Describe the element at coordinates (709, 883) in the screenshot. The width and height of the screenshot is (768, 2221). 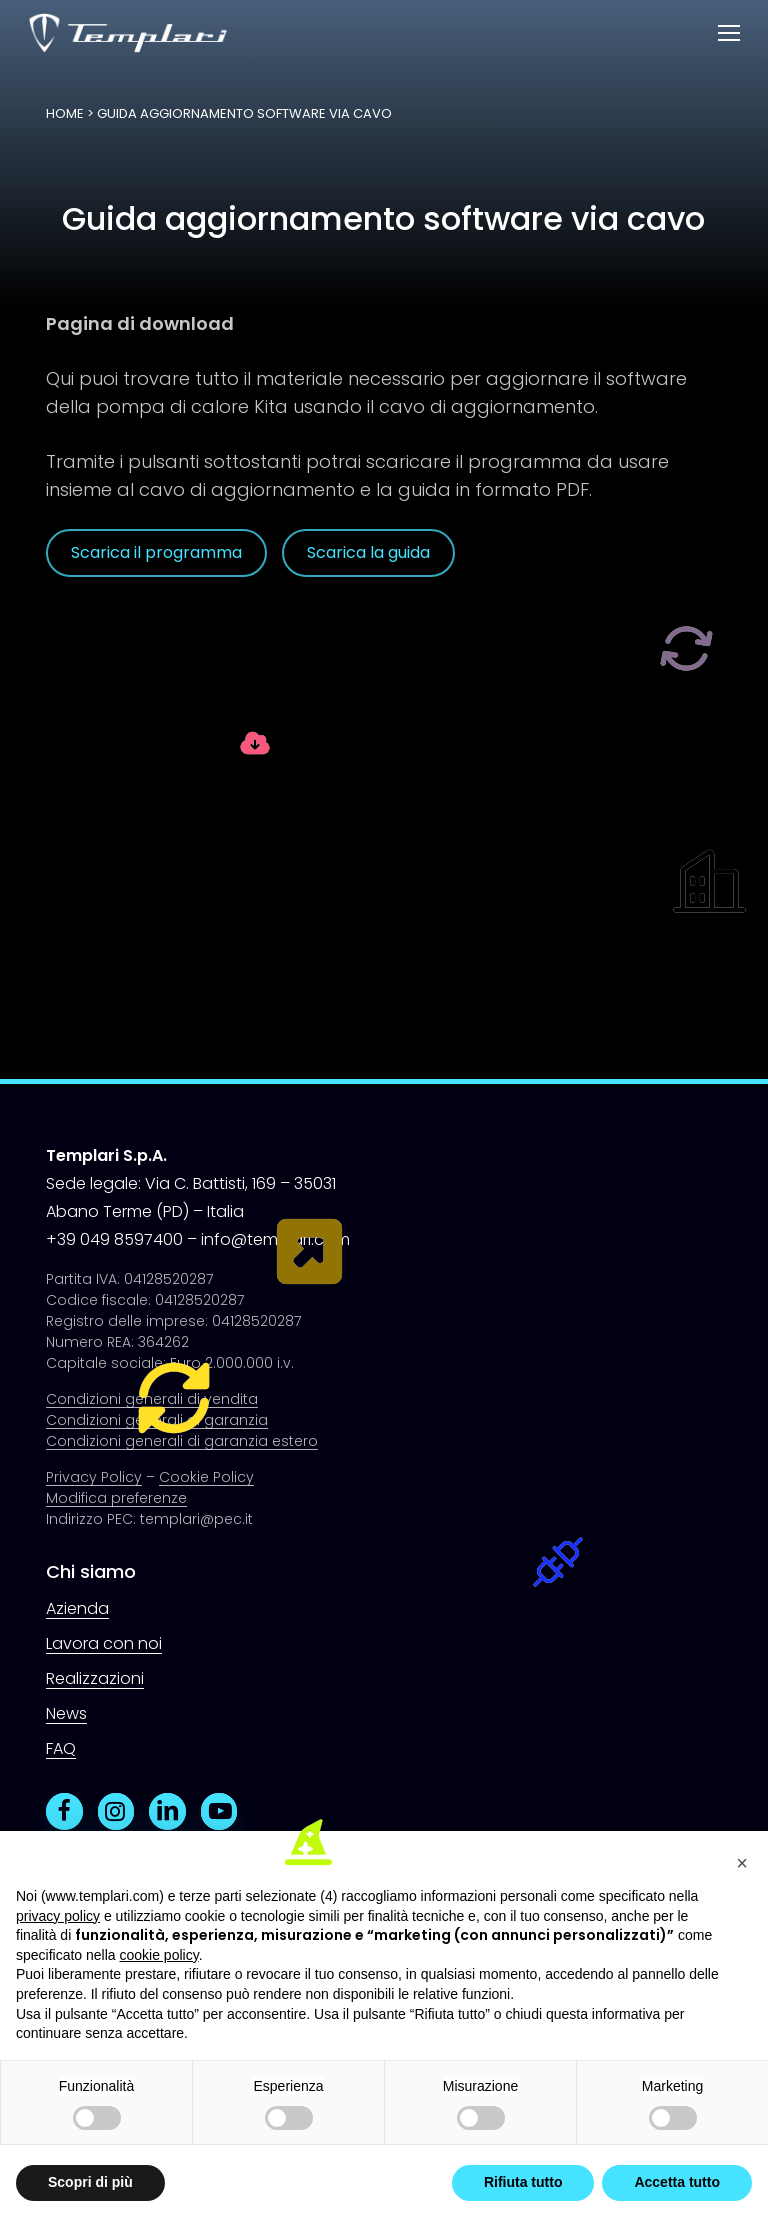
I see `view nearby buildings or properties` at that location.